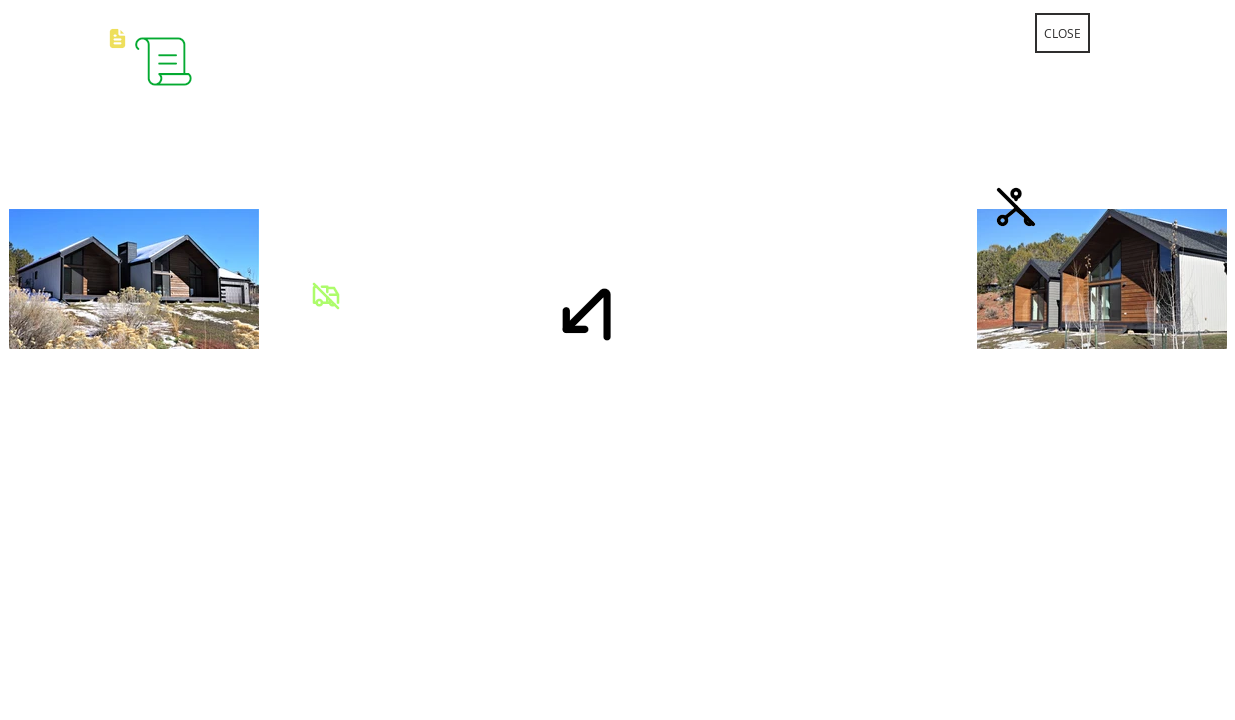  Describe the element at coordinates (588, 314) in the screenshot. I see `make a sharp left turn in navigation` at that location.